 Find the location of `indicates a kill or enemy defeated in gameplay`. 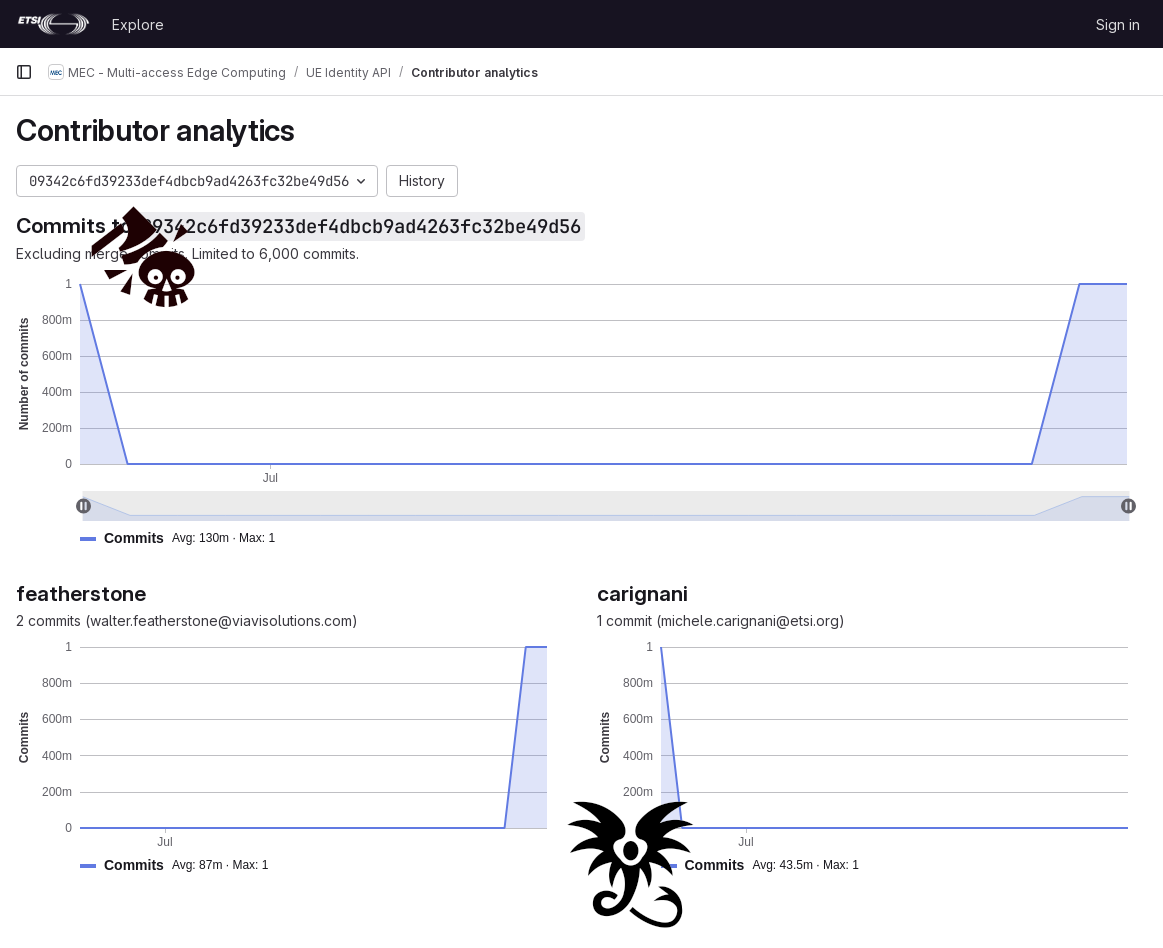

indicates a kill or enemy defeated in gameplay is located at coordinates (142, 255).